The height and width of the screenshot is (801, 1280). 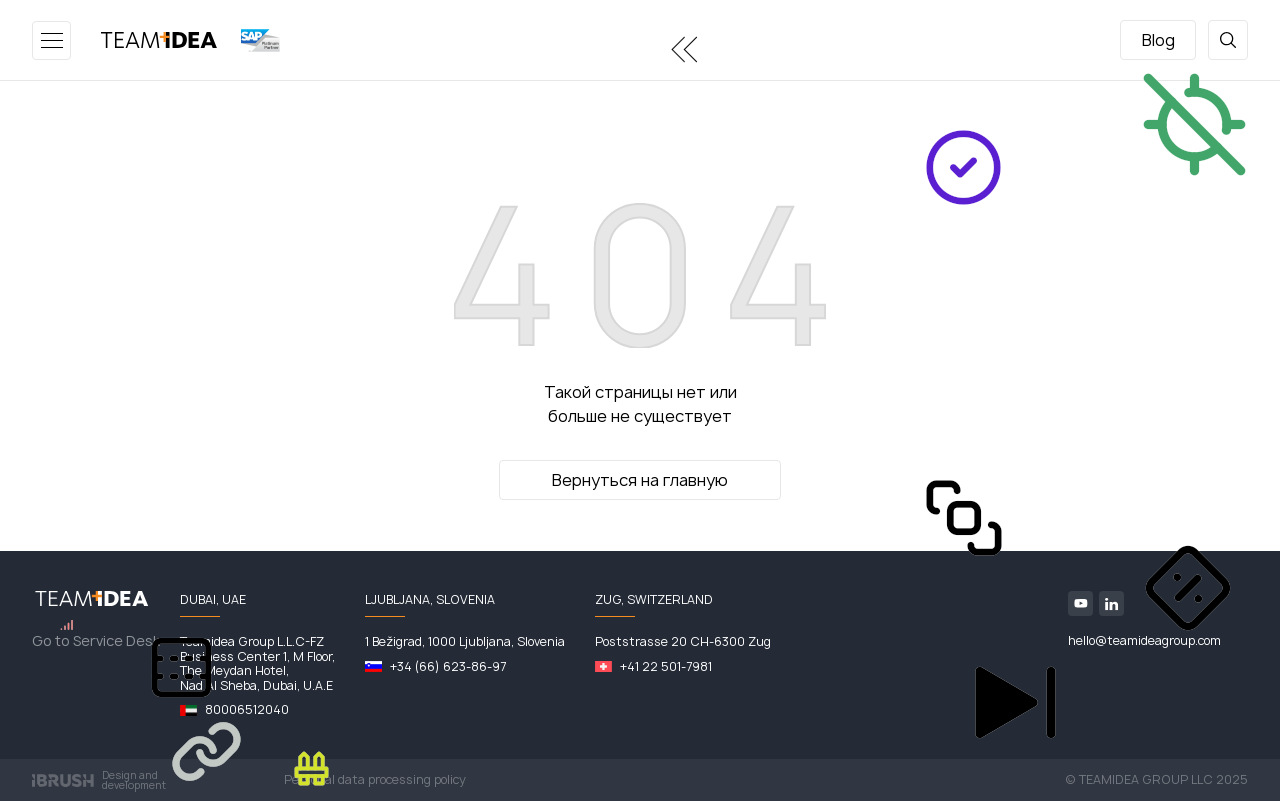 I want to click on copy or share a link, so click(x=206, y=751).